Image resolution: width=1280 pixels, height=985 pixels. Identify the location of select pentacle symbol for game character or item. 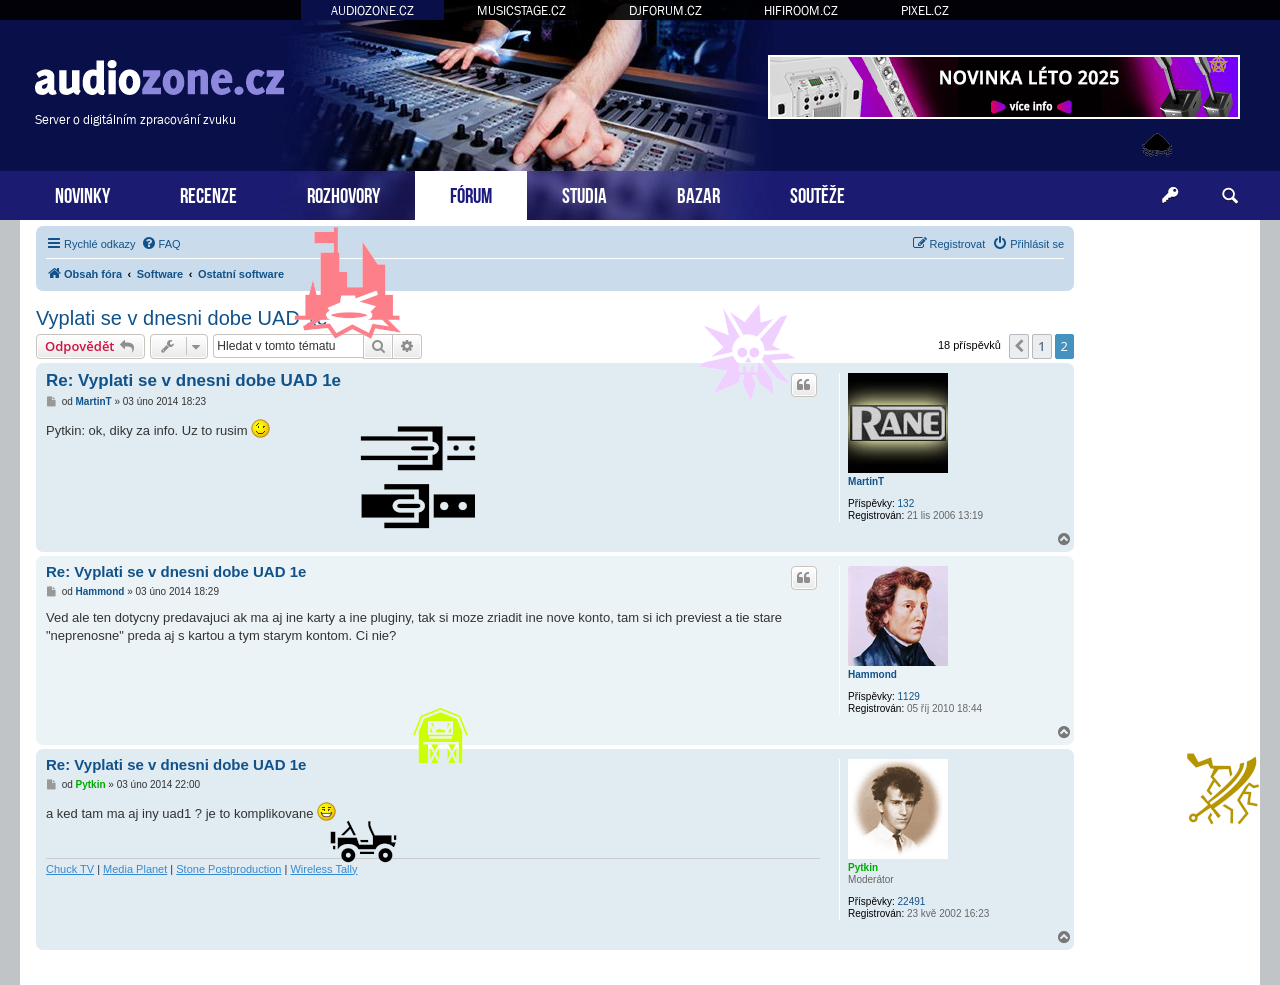
(1218, 63).